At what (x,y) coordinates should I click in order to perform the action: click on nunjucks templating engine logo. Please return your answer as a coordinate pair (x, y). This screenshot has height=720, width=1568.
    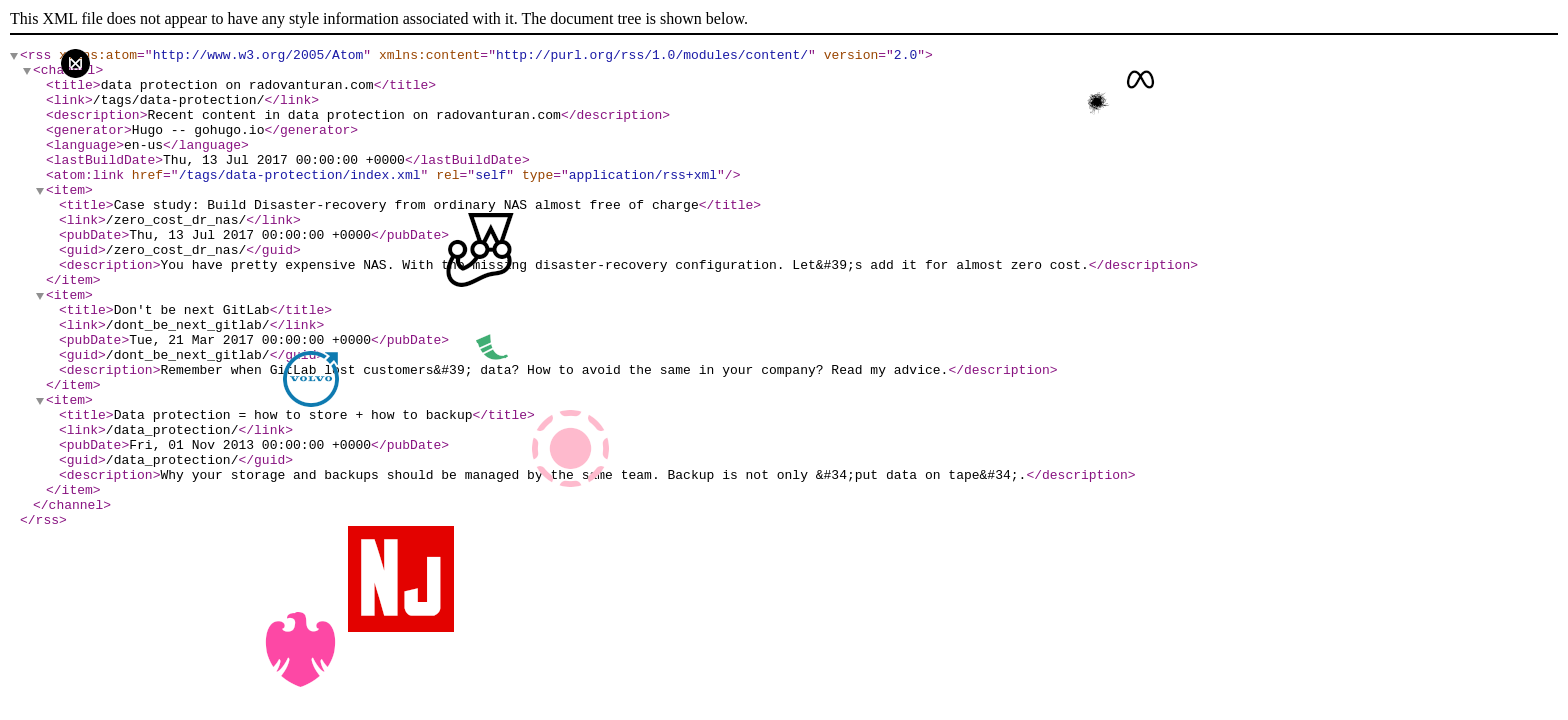
    Looking at the image, I should click on (401, 579).